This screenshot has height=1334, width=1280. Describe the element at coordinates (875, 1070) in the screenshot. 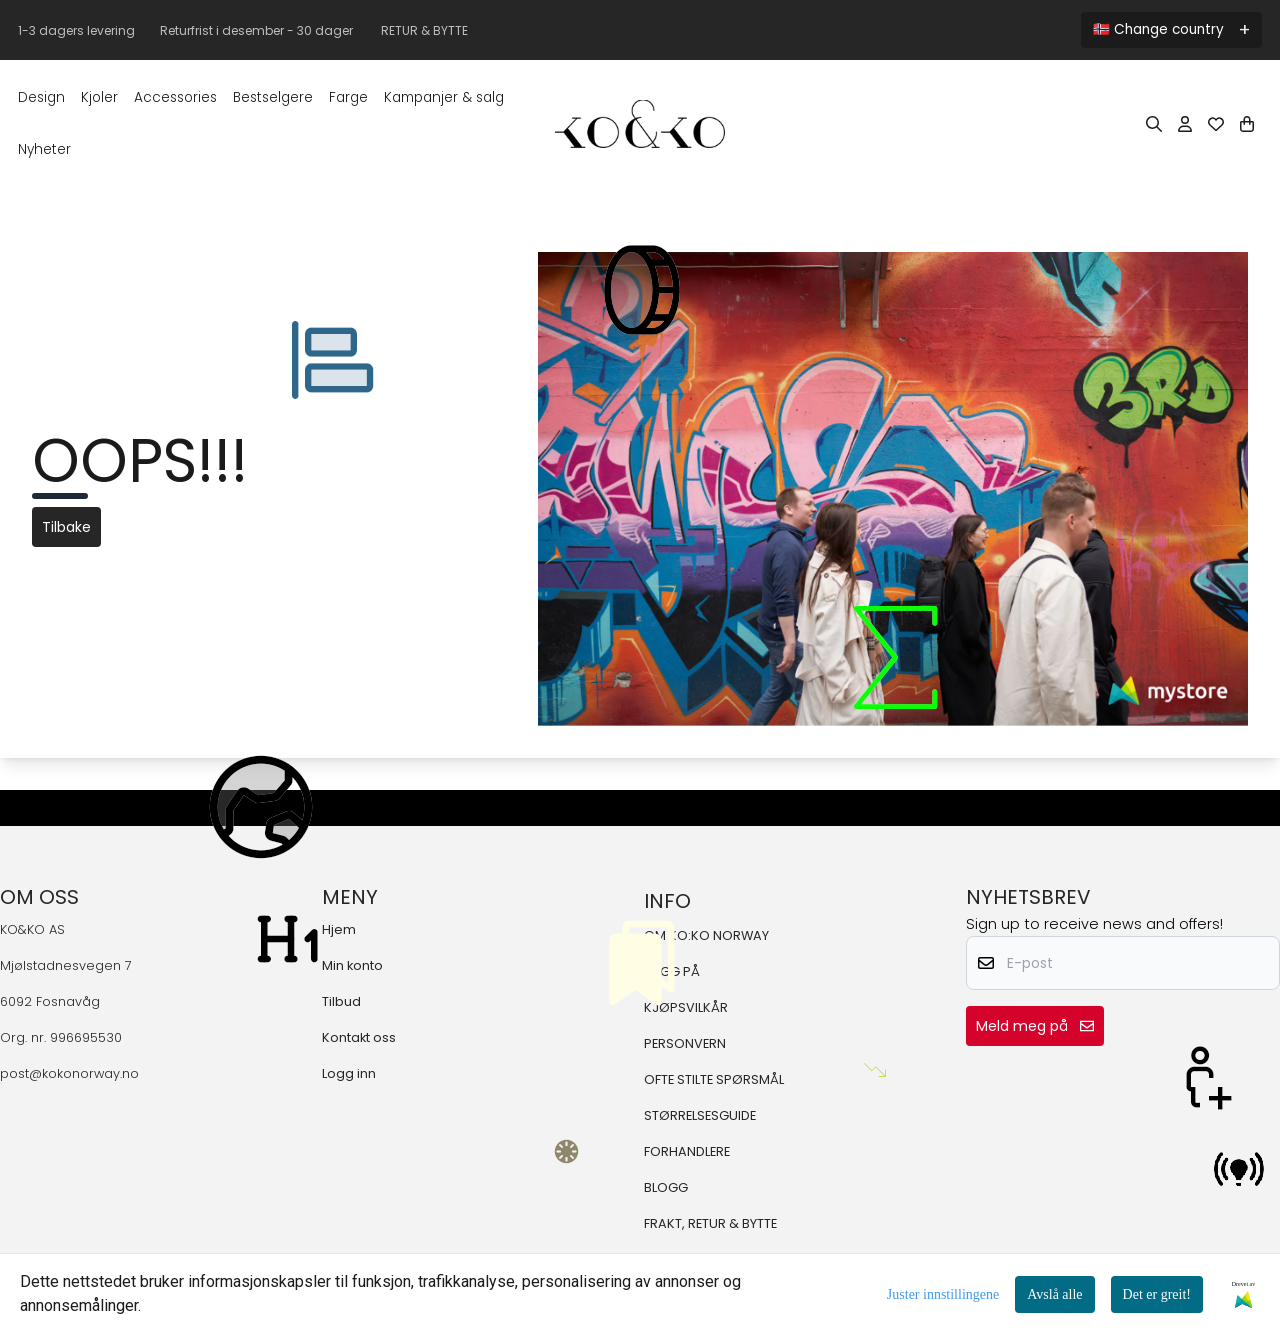

I see `indicates a downward trend or decline in data` at that location.